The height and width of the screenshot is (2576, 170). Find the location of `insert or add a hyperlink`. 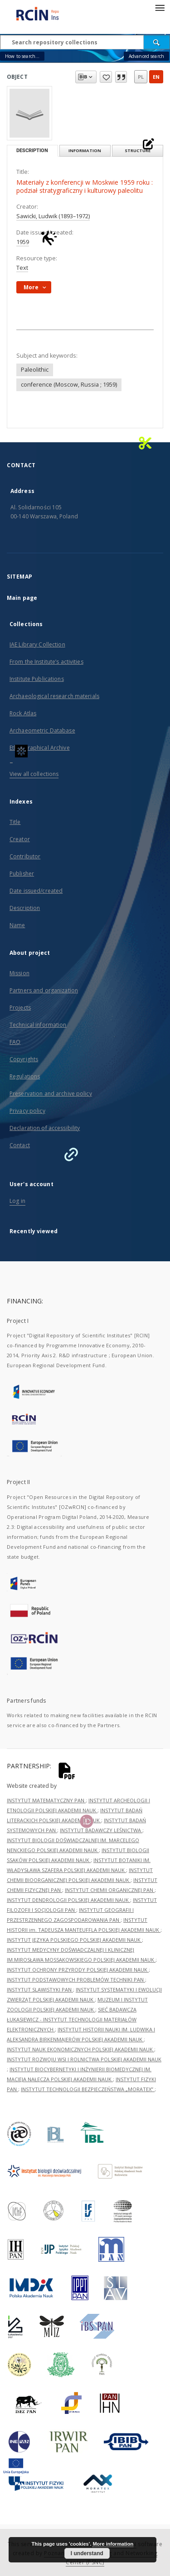

insert or add a hyperlink is located at coordinates (71, 1154).